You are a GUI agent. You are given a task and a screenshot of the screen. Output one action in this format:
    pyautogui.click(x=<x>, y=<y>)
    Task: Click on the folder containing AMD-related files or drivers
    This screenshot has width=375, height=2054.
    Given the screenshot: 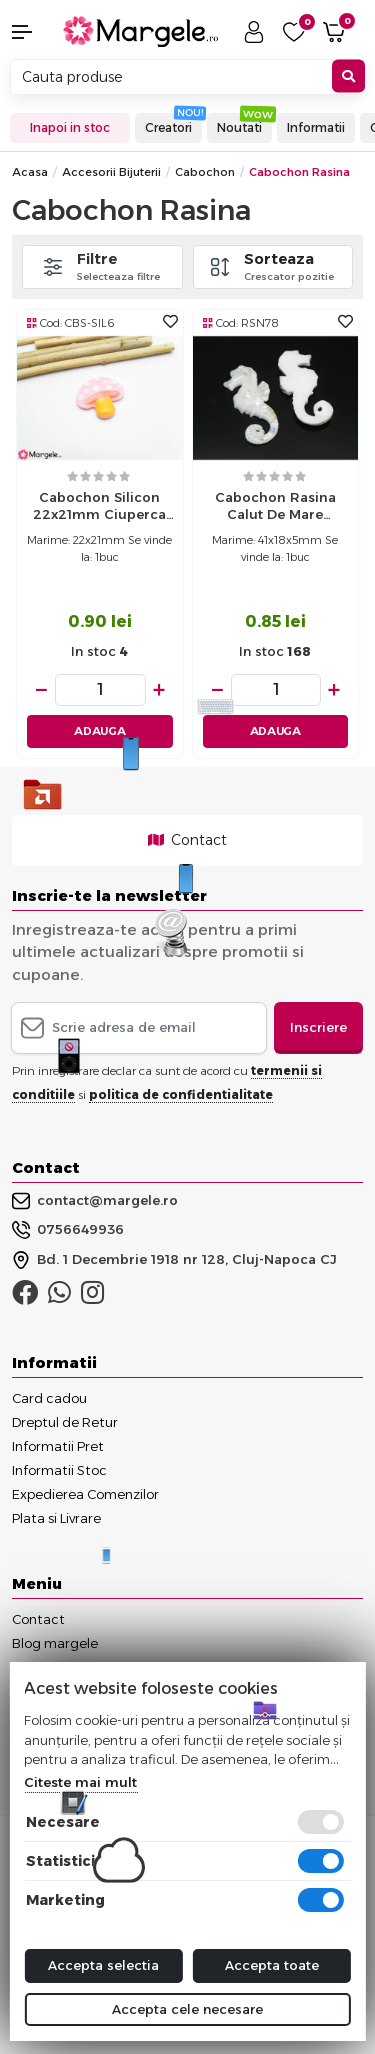 What is the action you would take?
    pyautogui.click(x=42, y=795)
    